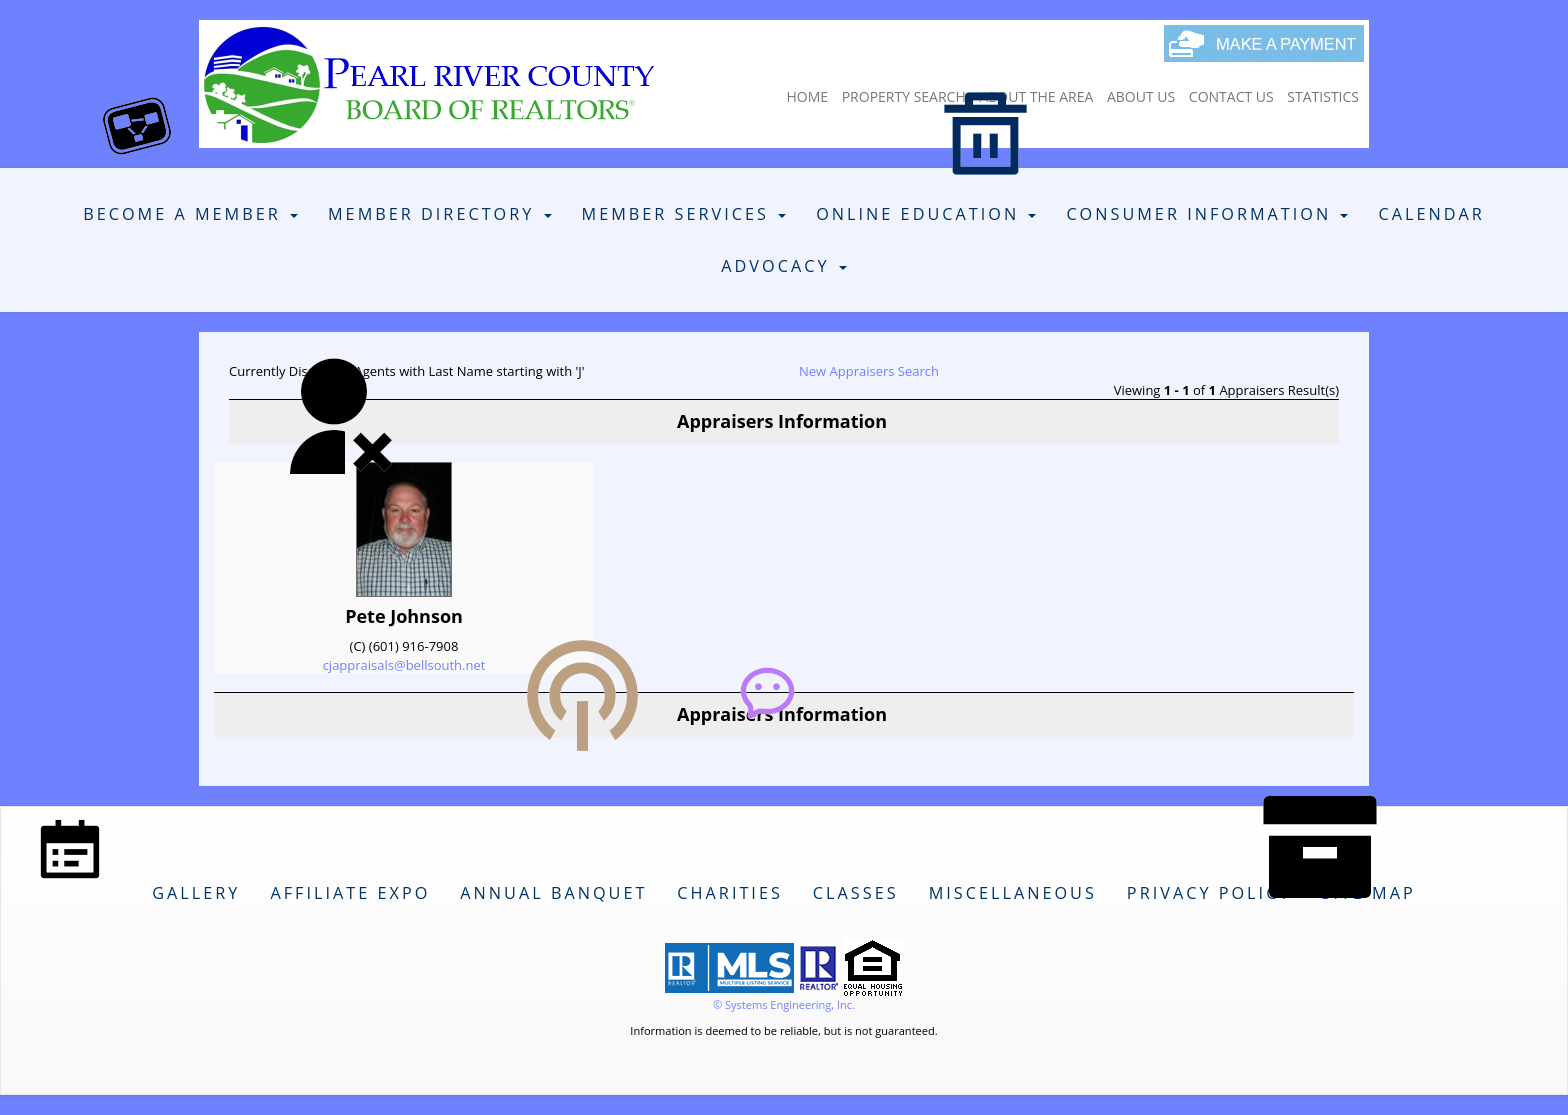 The width and height of the screenshot is (1568, 1115). I want to click on view calendar tasks and to-do items, so click(70, 852).